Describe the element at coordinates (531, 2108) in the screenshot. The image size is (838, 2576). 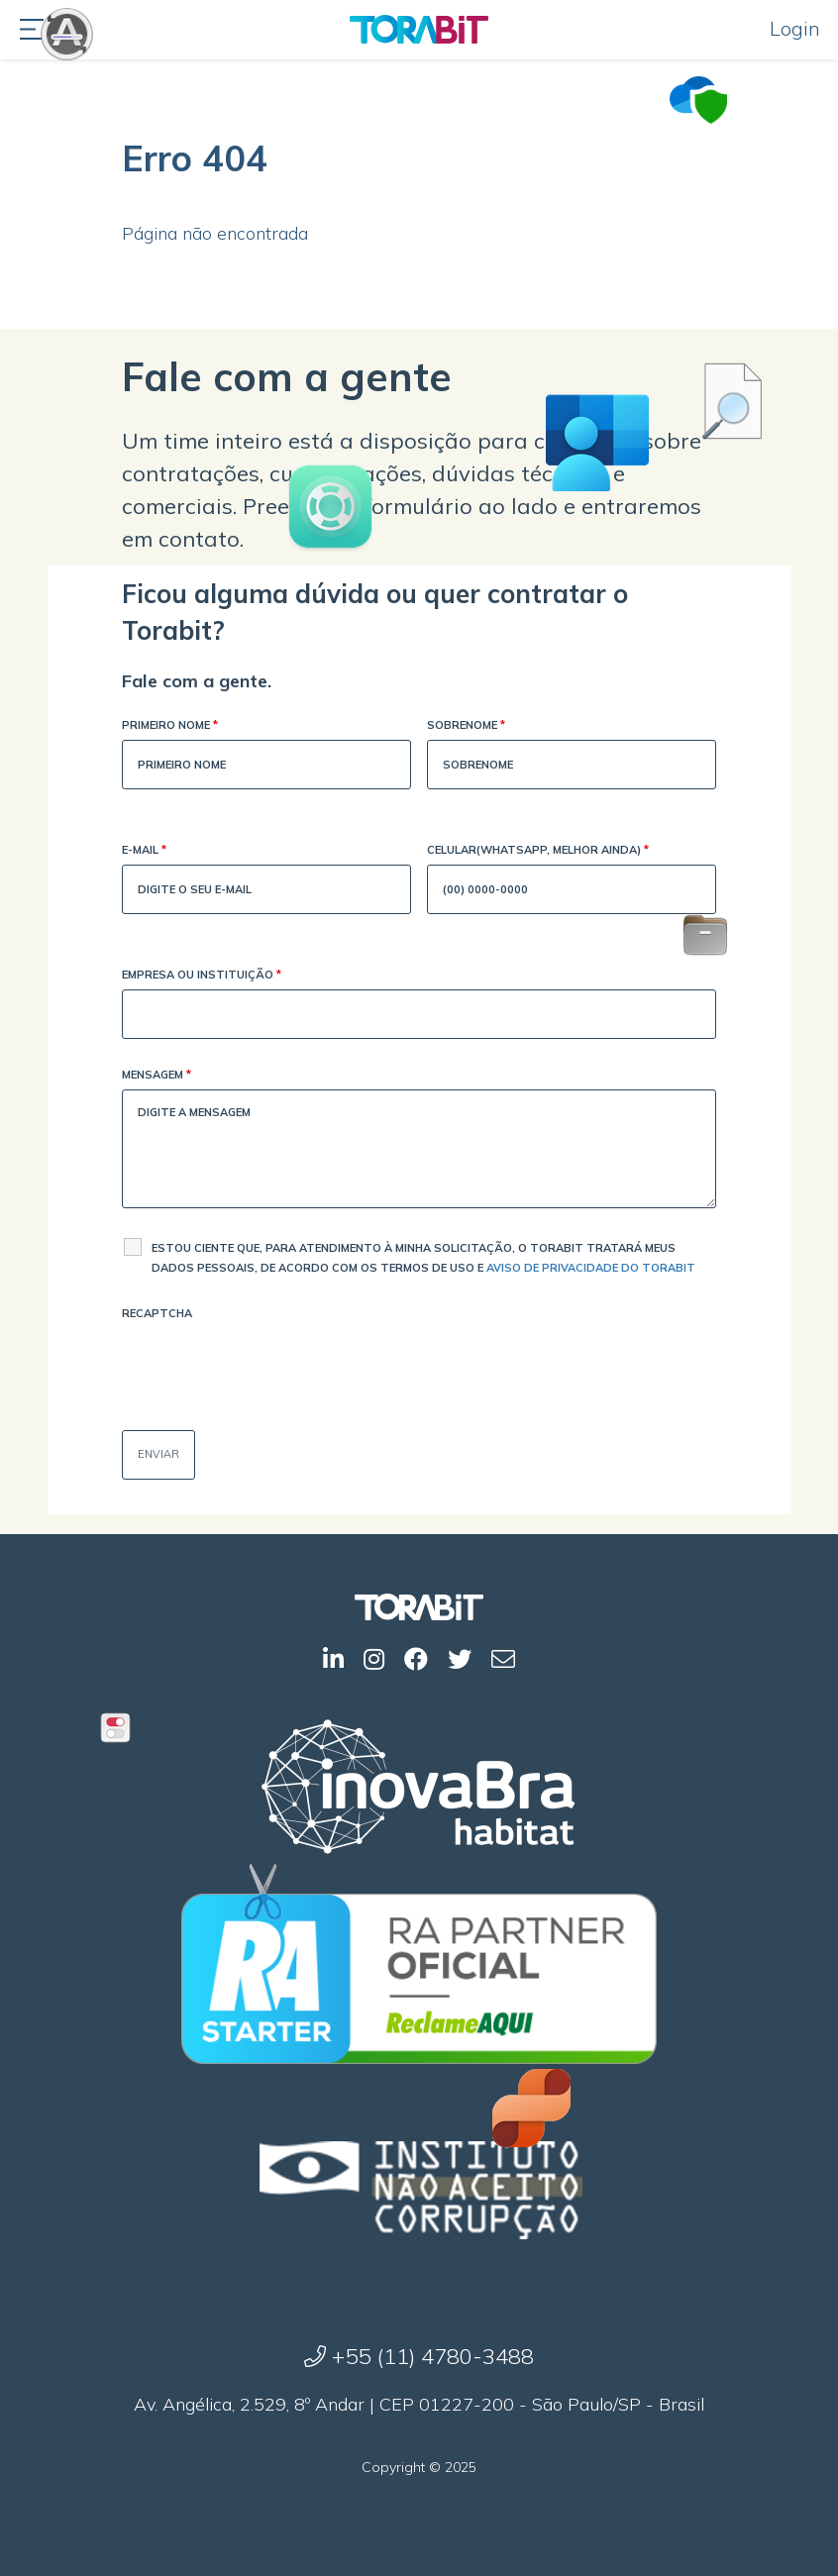
I see `open microsoft power apps` at that location.